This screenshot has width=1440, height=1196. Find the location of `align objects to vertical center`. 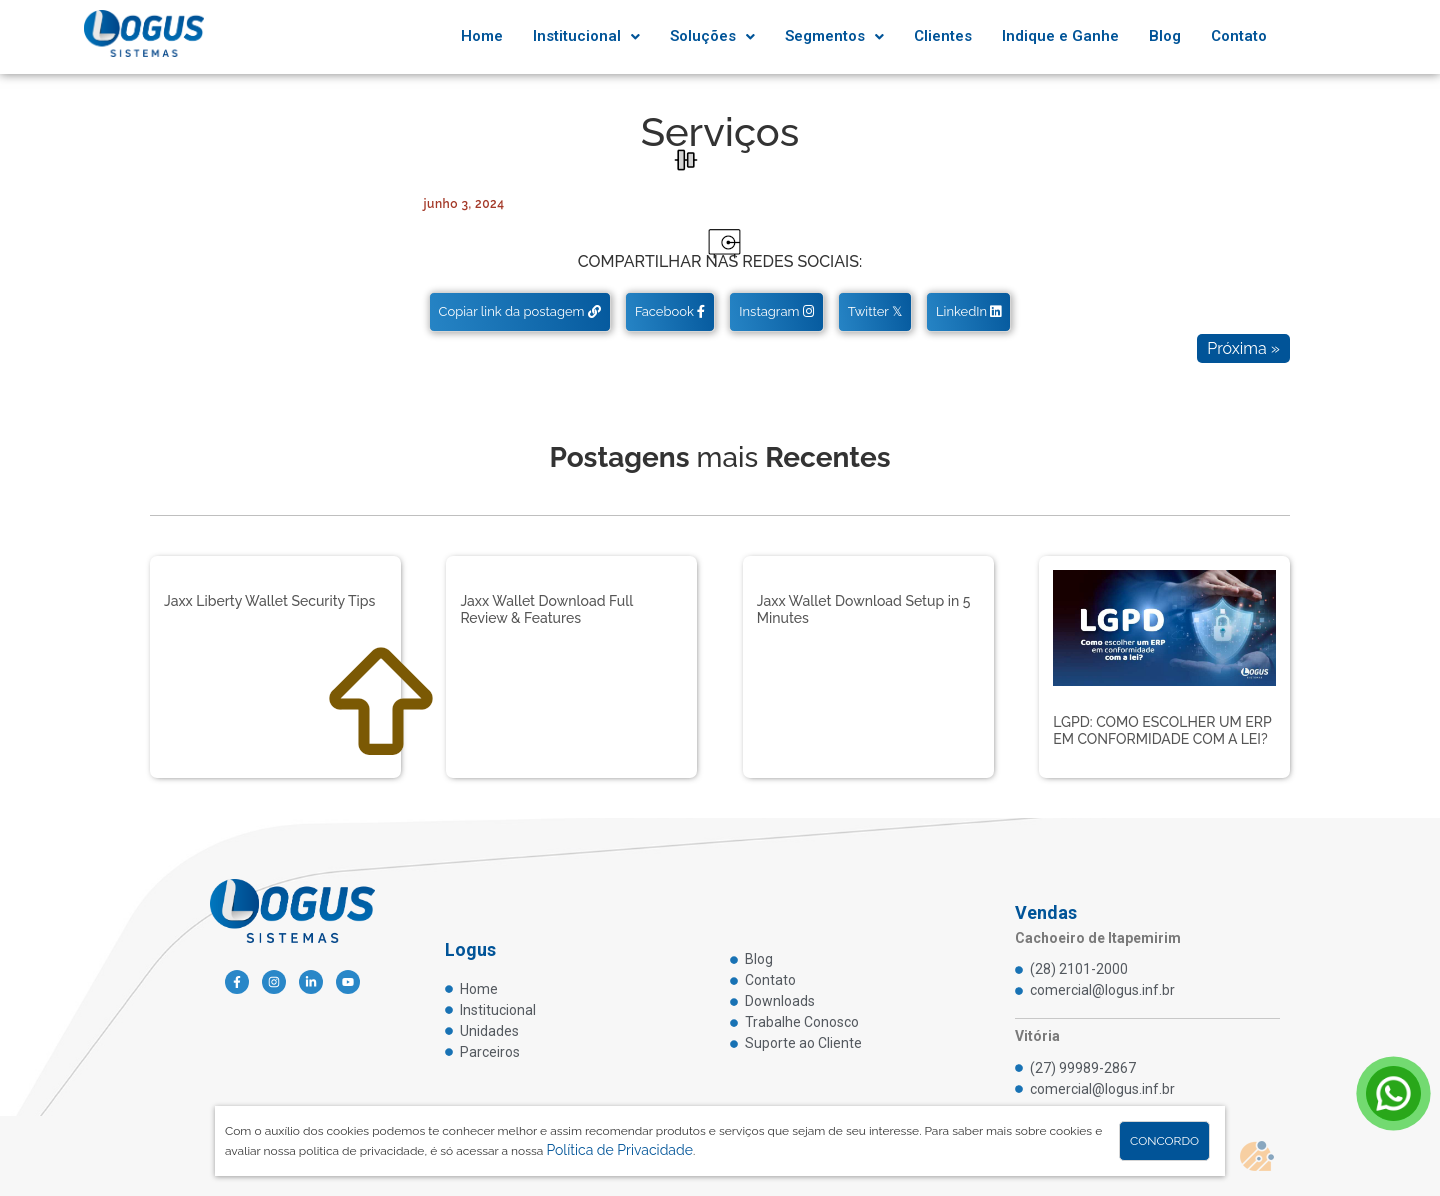

align objects to vertical center is located at coordinates (686, 160).